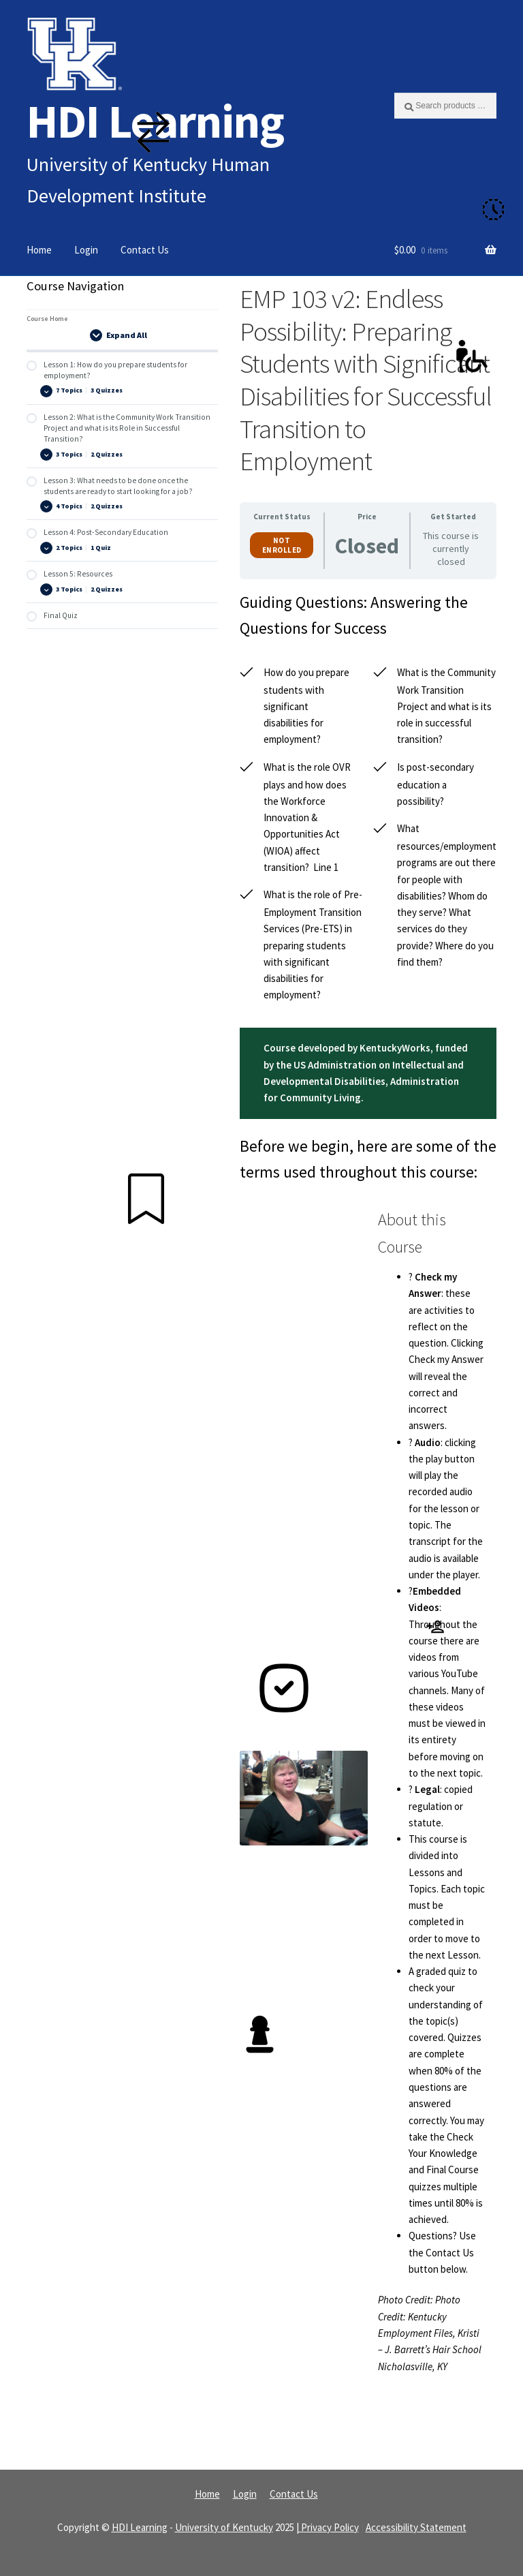 Image resolution: width=523 pixels, height=2576 pixels. I want to click on swap or exchange items, so click(153, 132).